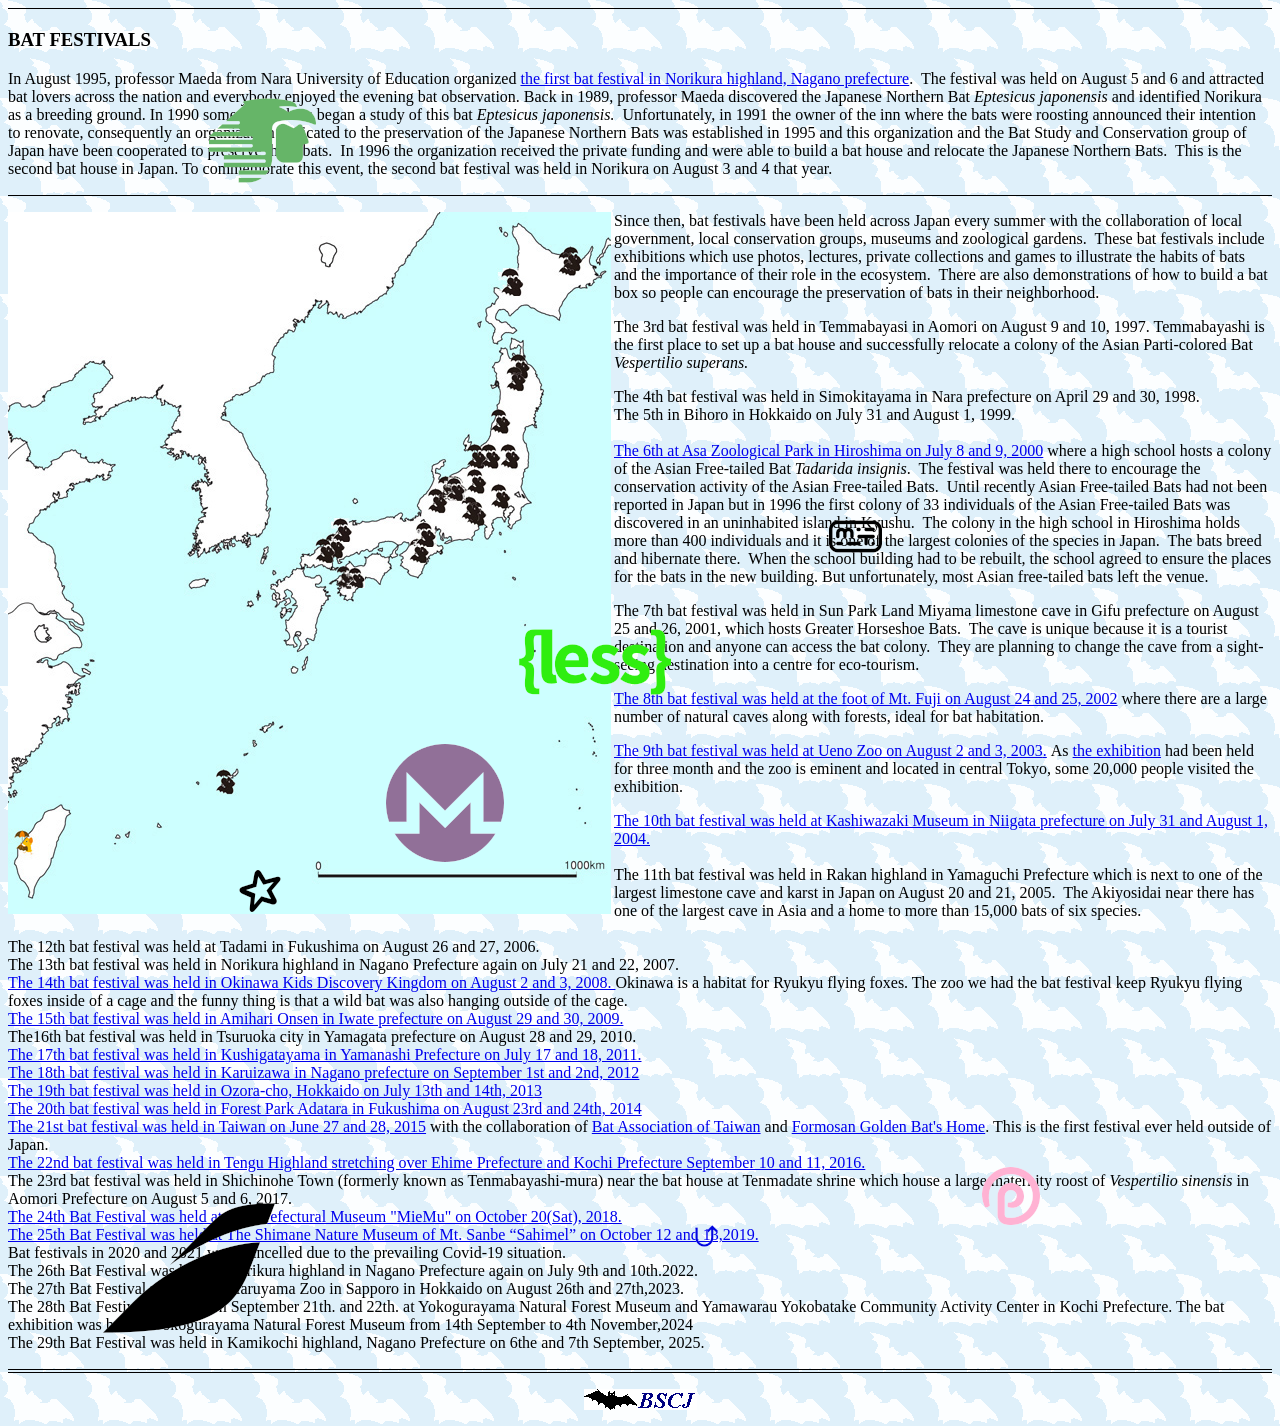 Image resolution: width=1280 pixels, height=1426 pixels. I want to click on iberia airlines app or website, so click(189, 1268).